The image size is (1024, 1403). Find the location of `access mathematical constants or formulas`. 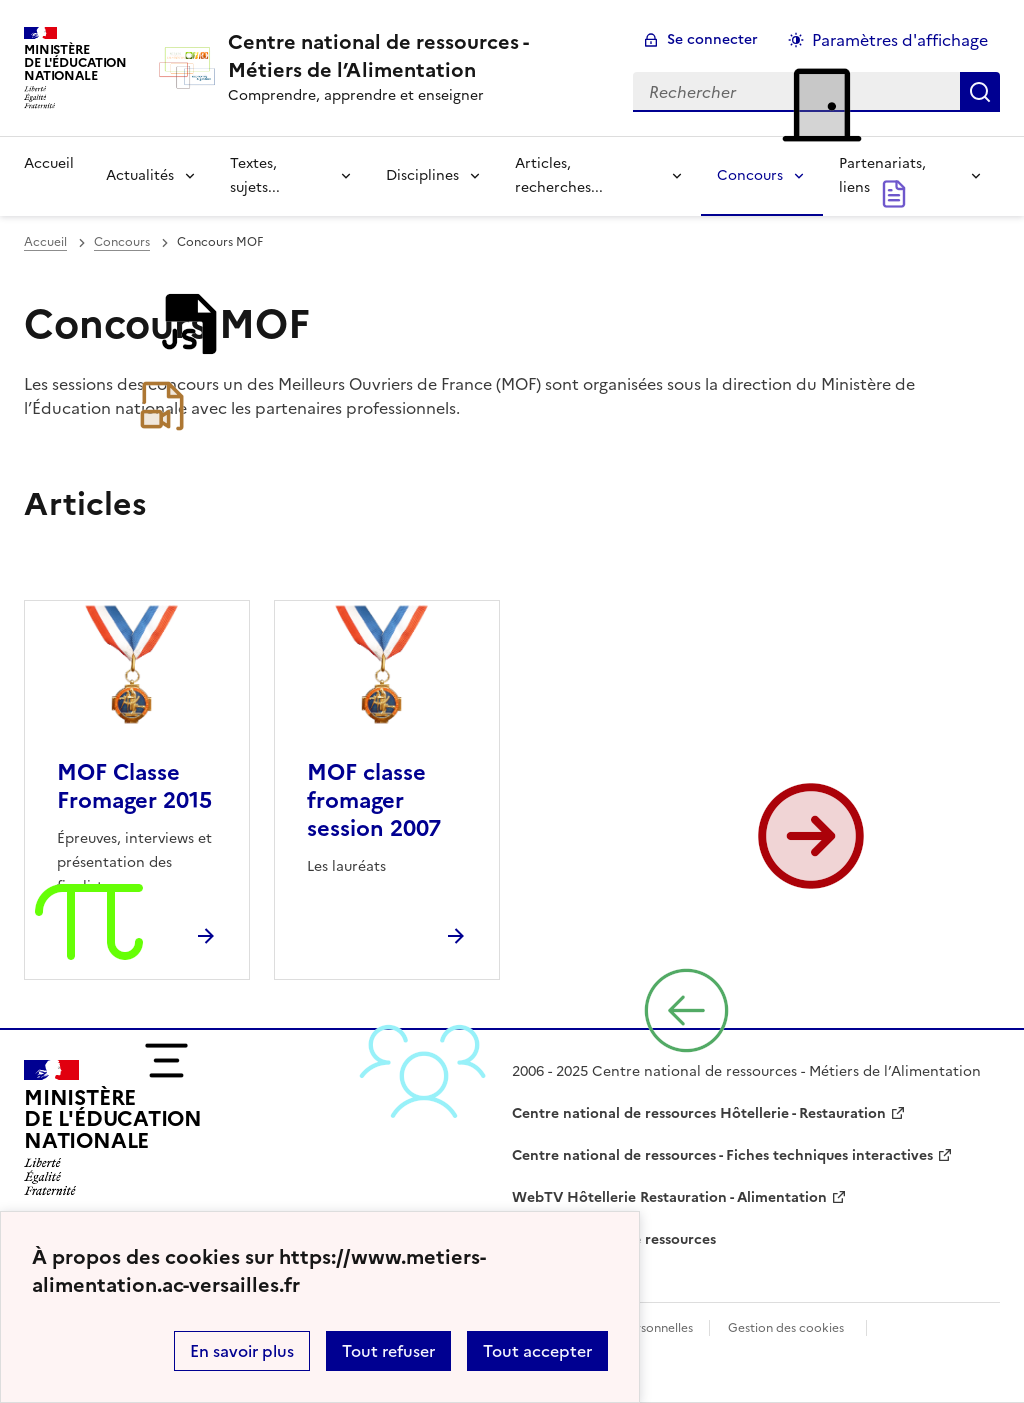

access mathematical constants or formulas is located at coordinates (91, 920).